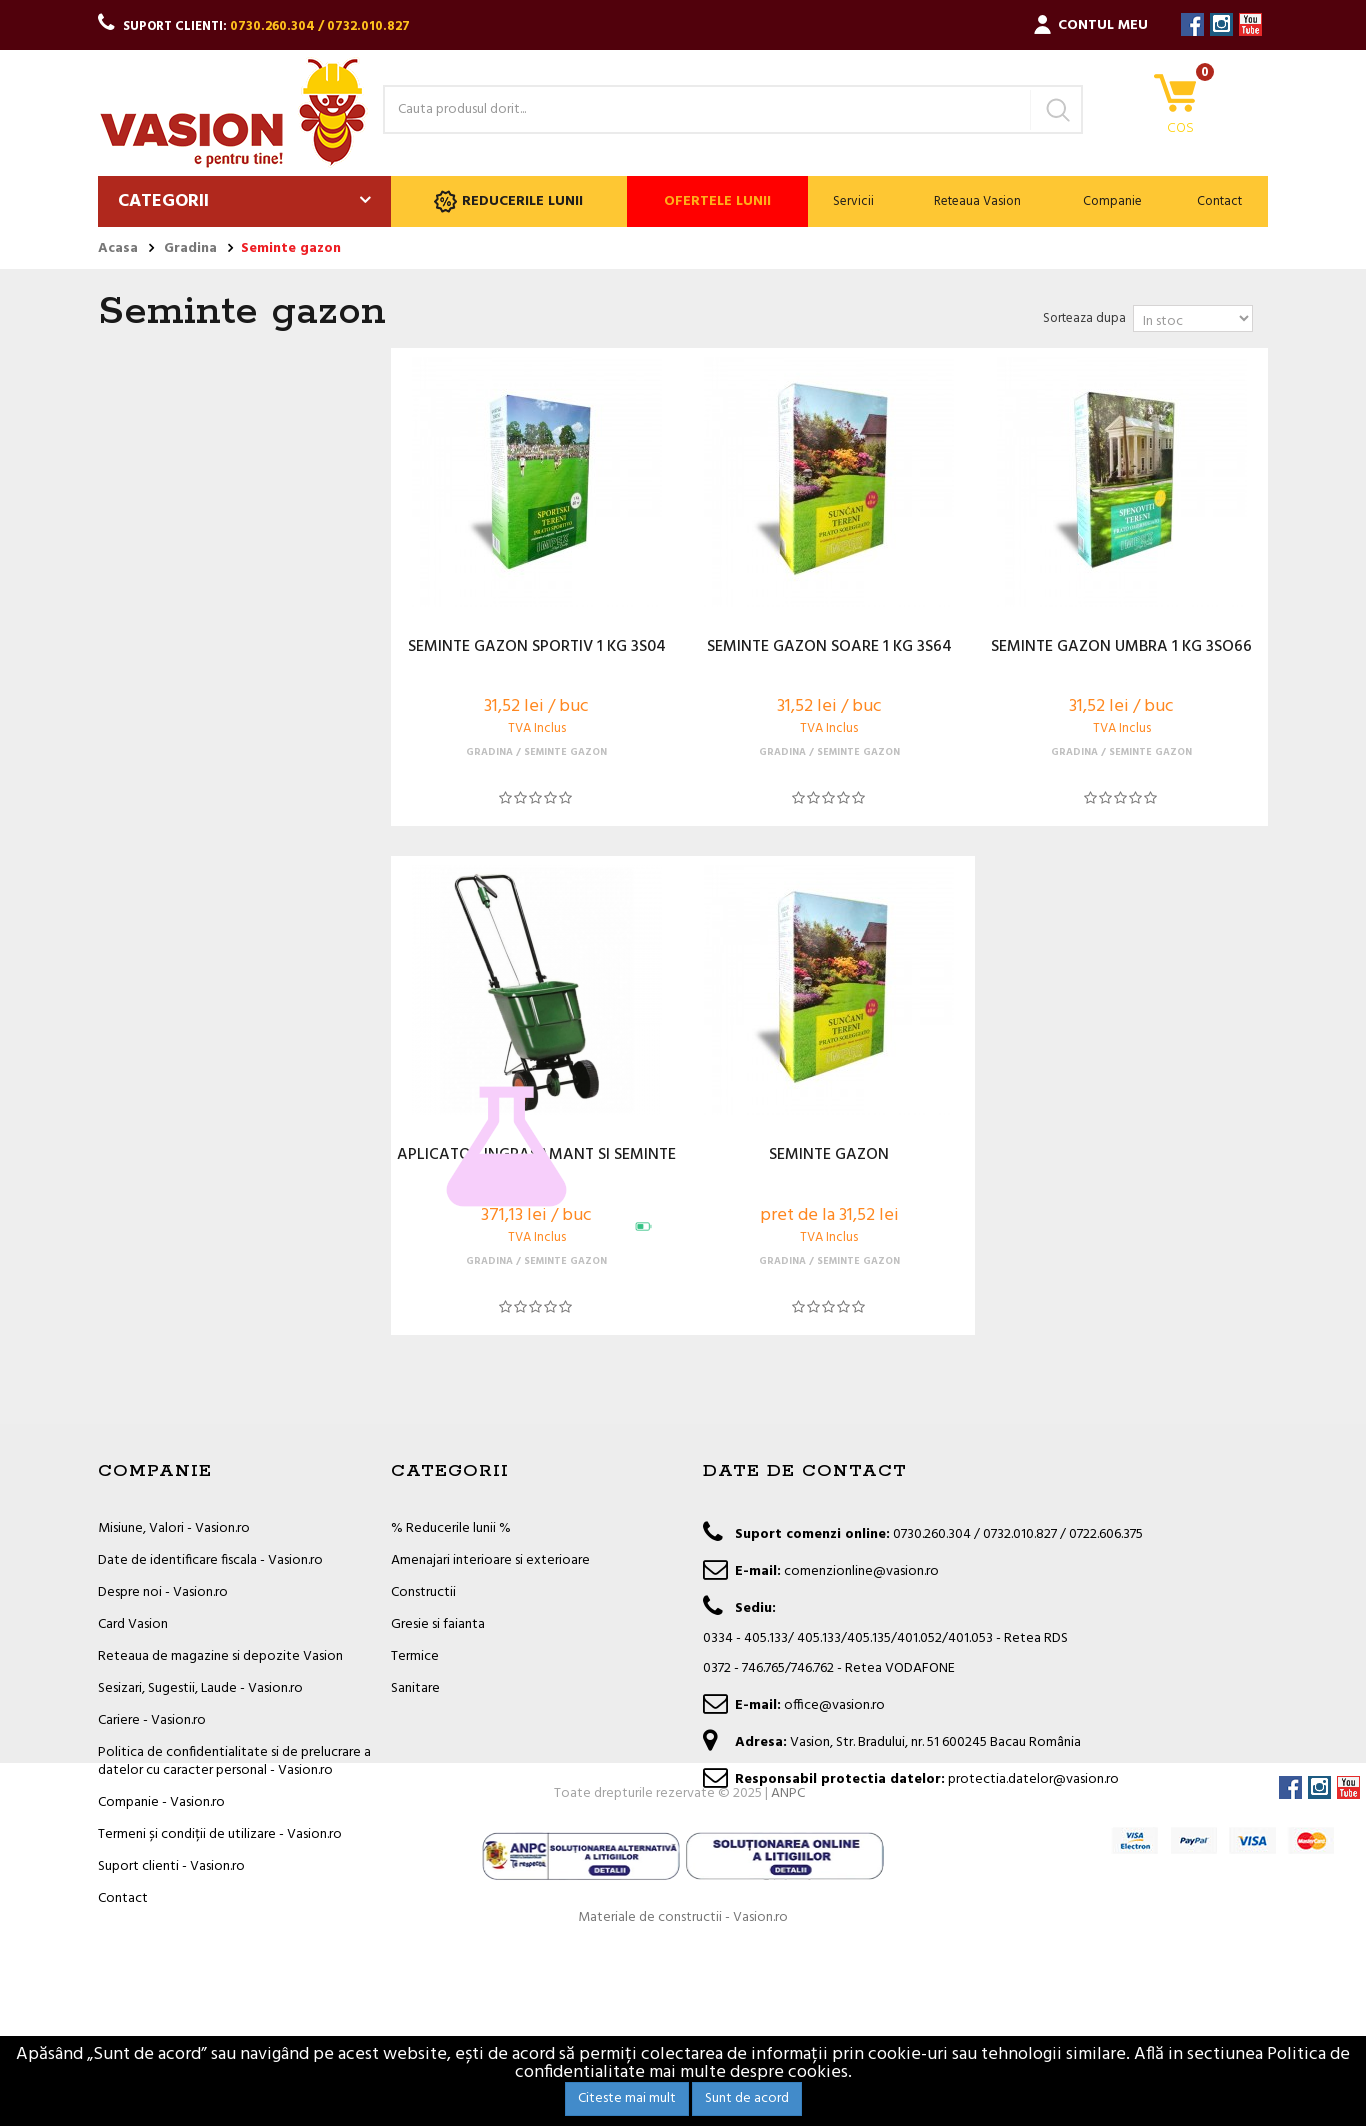 The image size is (1366, 2126). What do you see at coordinates (506, 1146) in the screenshot?
I see `access lab or experimental features` at bounding box center [506, 1146].